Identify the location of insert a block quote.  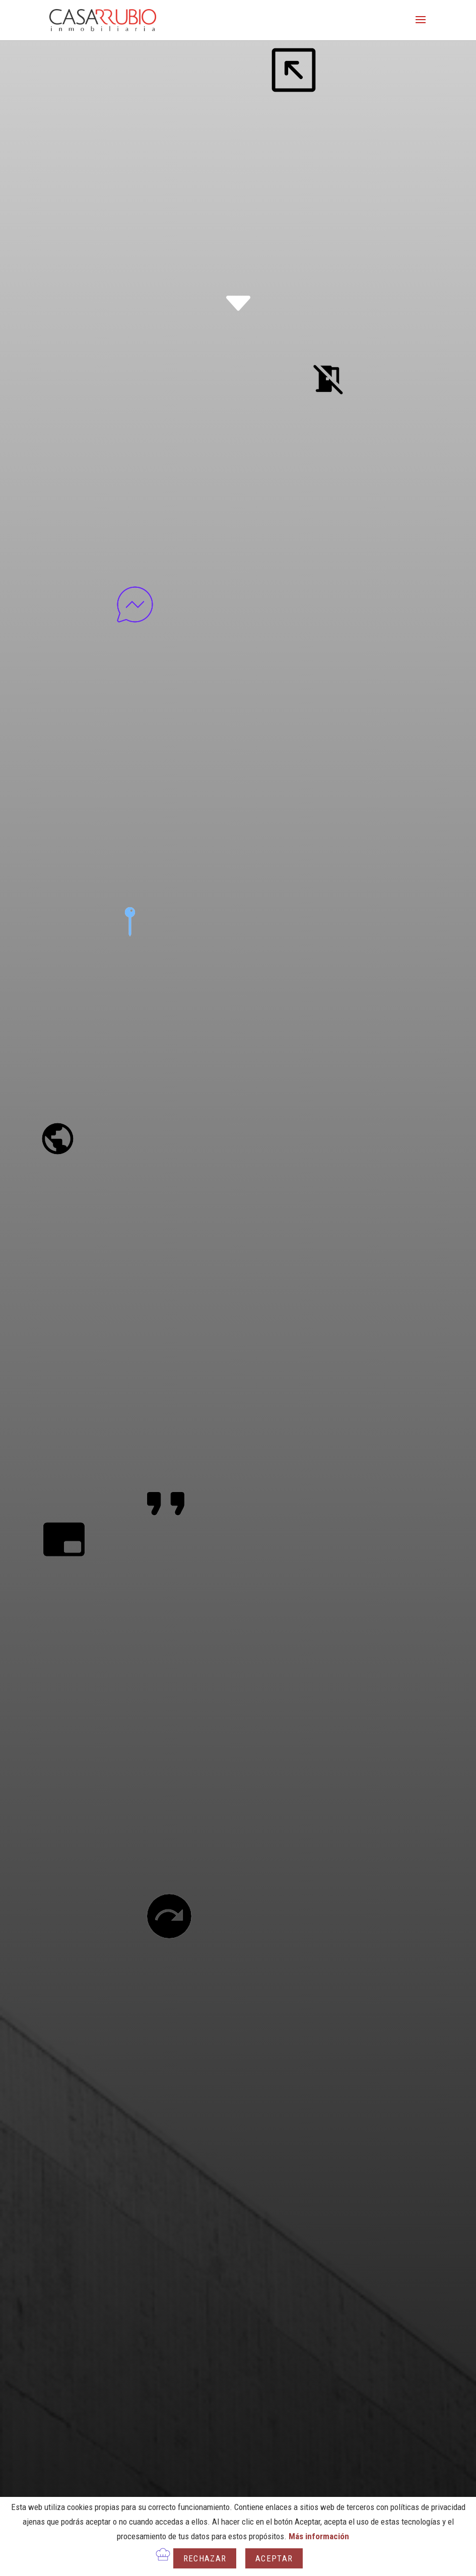
(166, 1504).